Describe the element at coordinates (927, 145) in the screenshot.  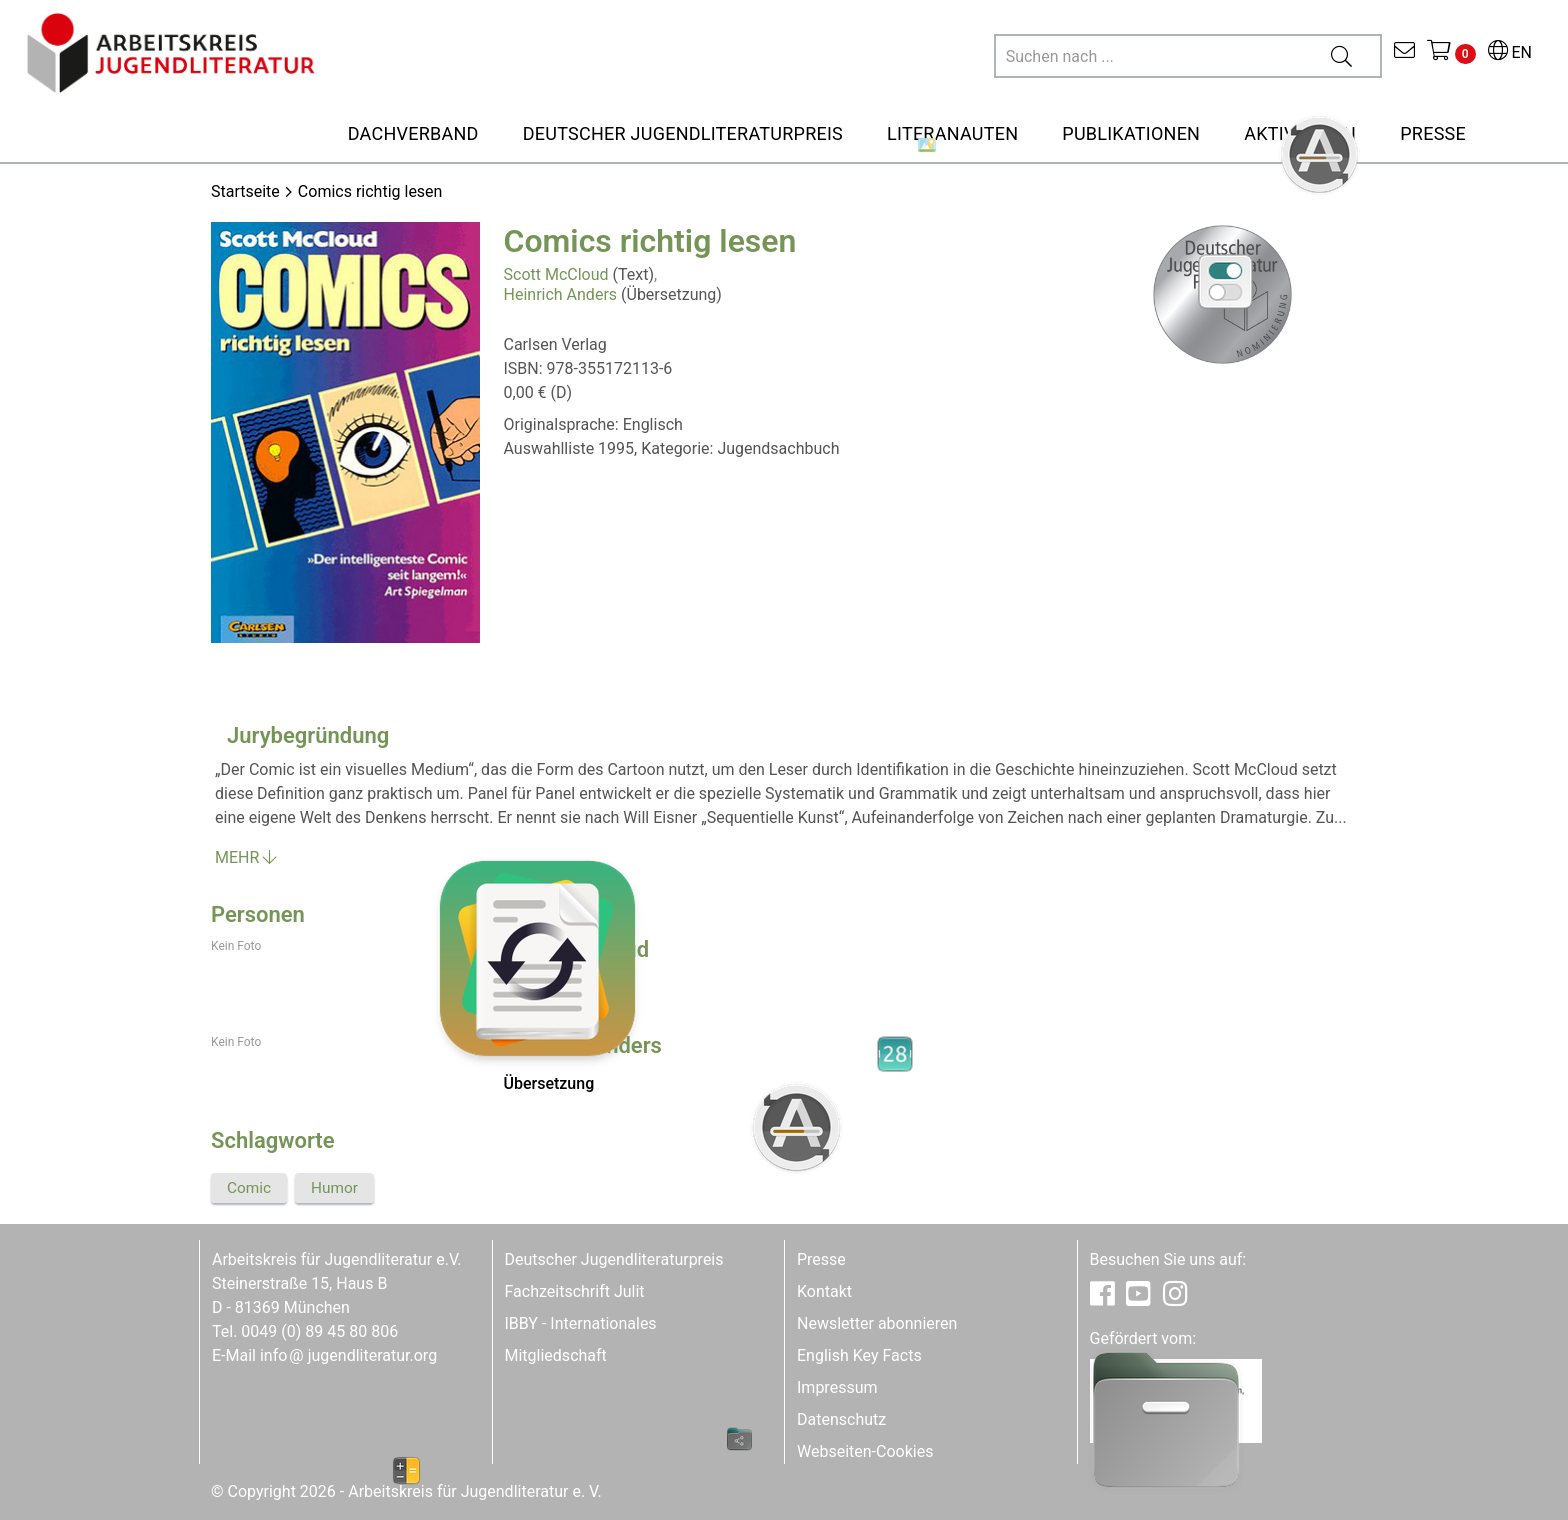
I see `open photo management app` at that location.